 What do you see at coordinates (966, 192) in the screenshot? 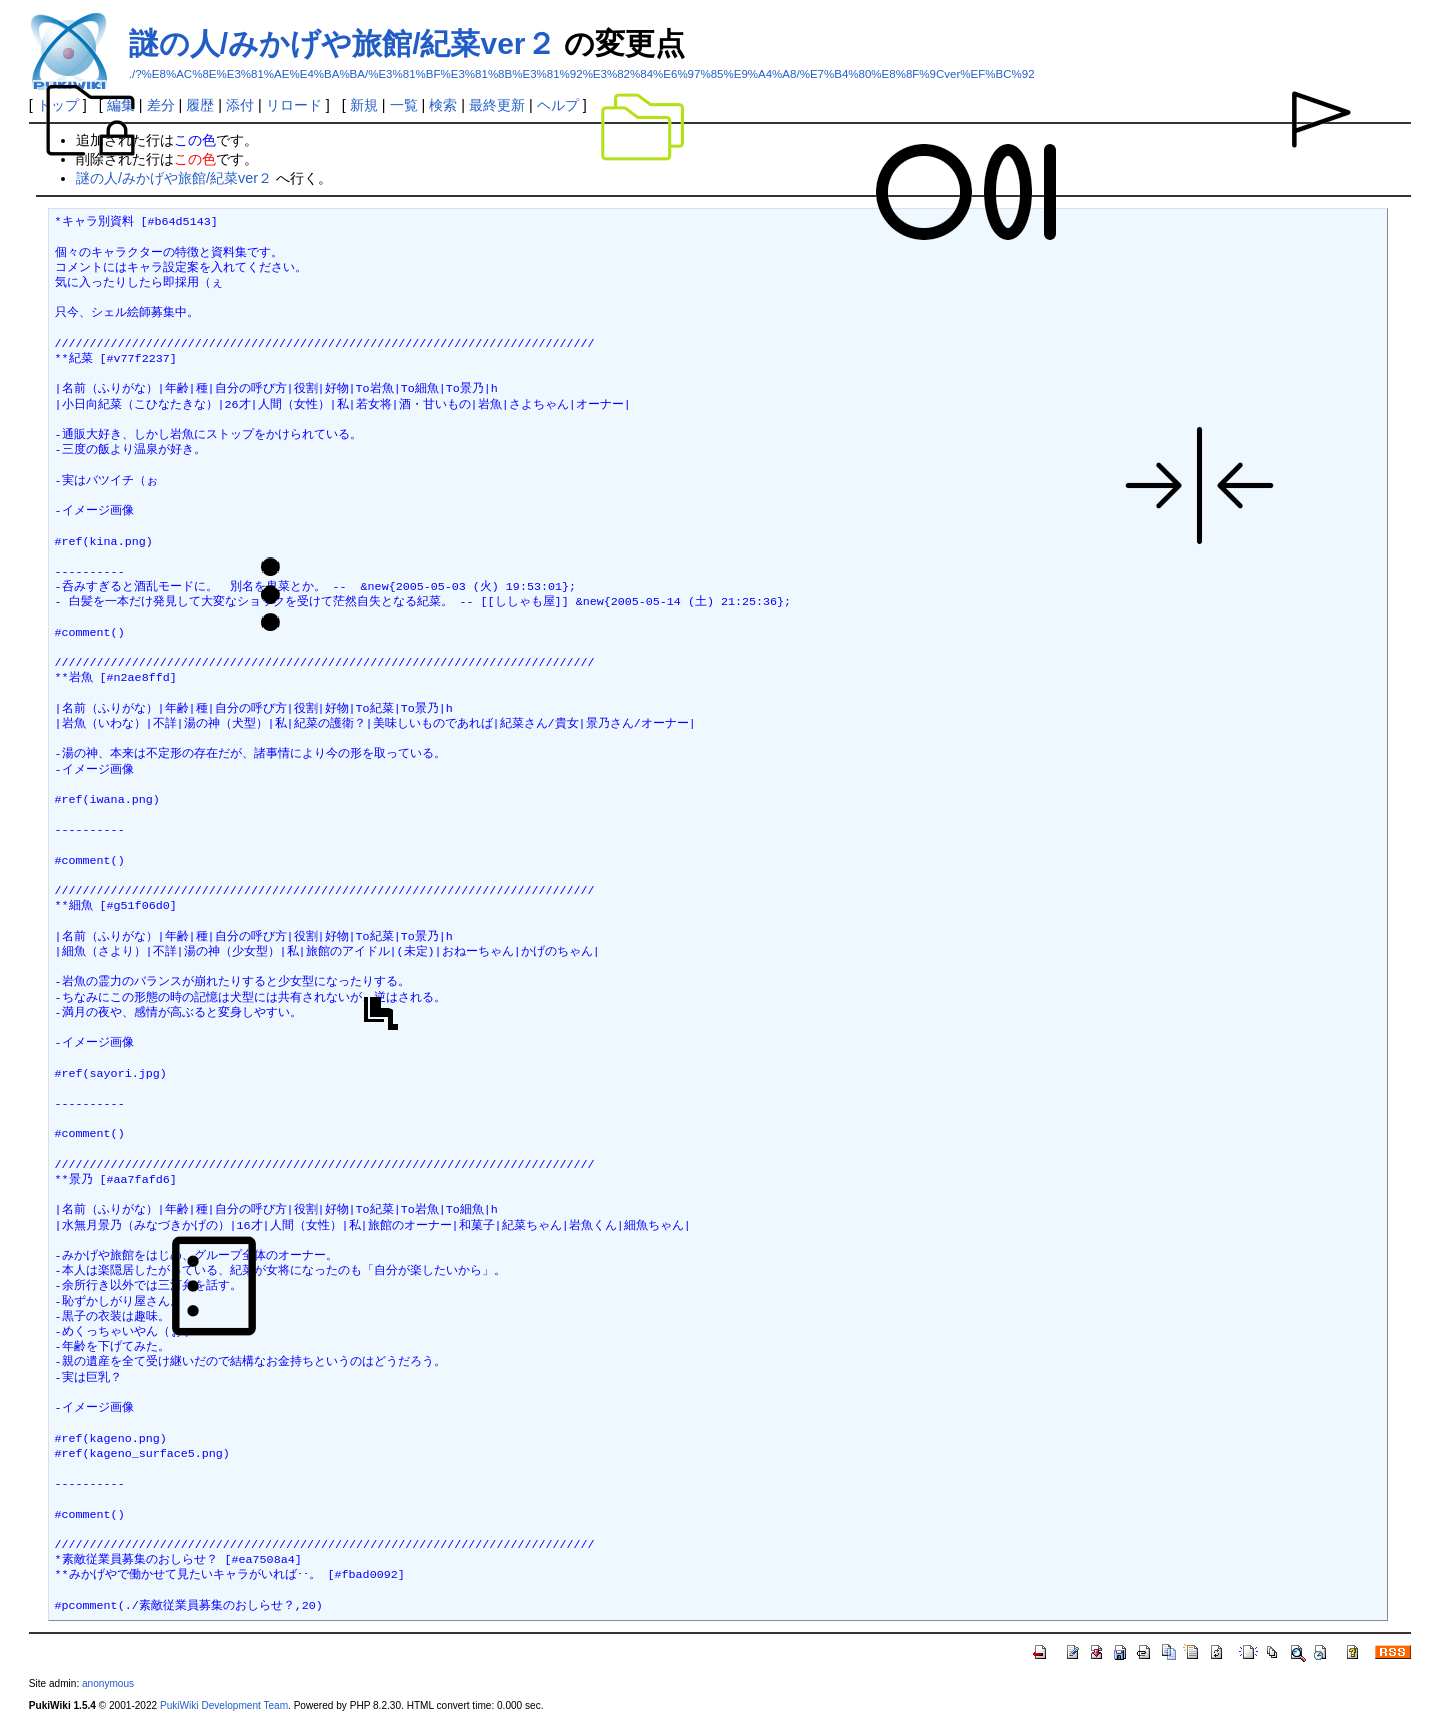
I see `link to medium profile or article` at bounding box center [966, 192].